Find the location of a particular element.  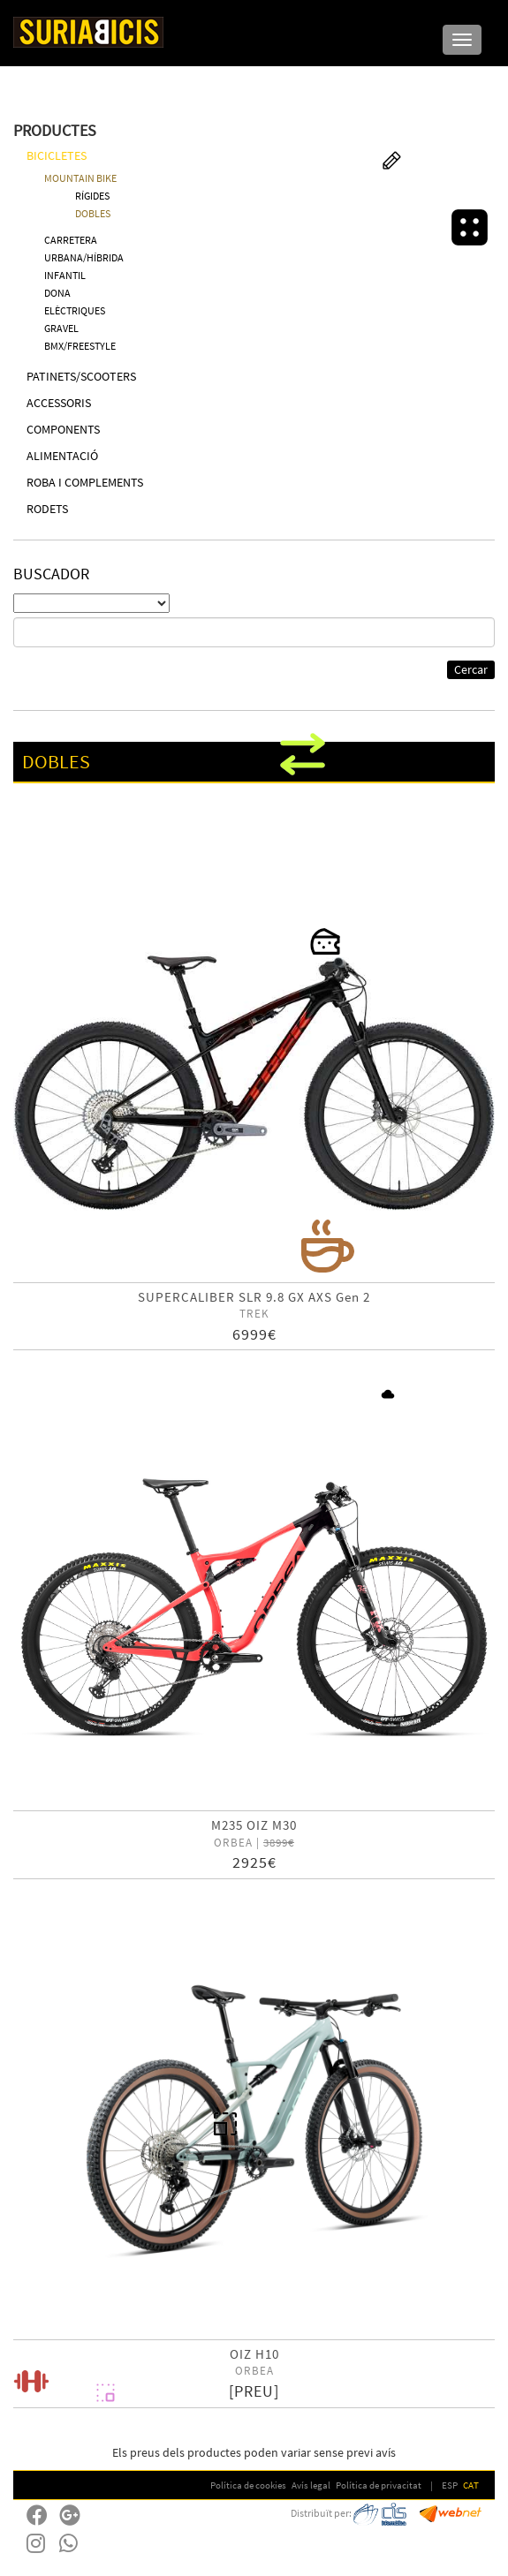

swap or exchange items is located at coordinates (302, 752).